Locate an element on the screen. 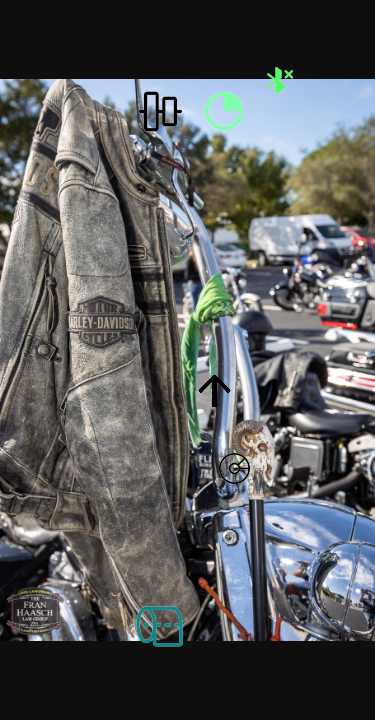 The width and height of the screenshot is (375, 720). indicates restroom or bathroom location is located at coordinates (159, 626).